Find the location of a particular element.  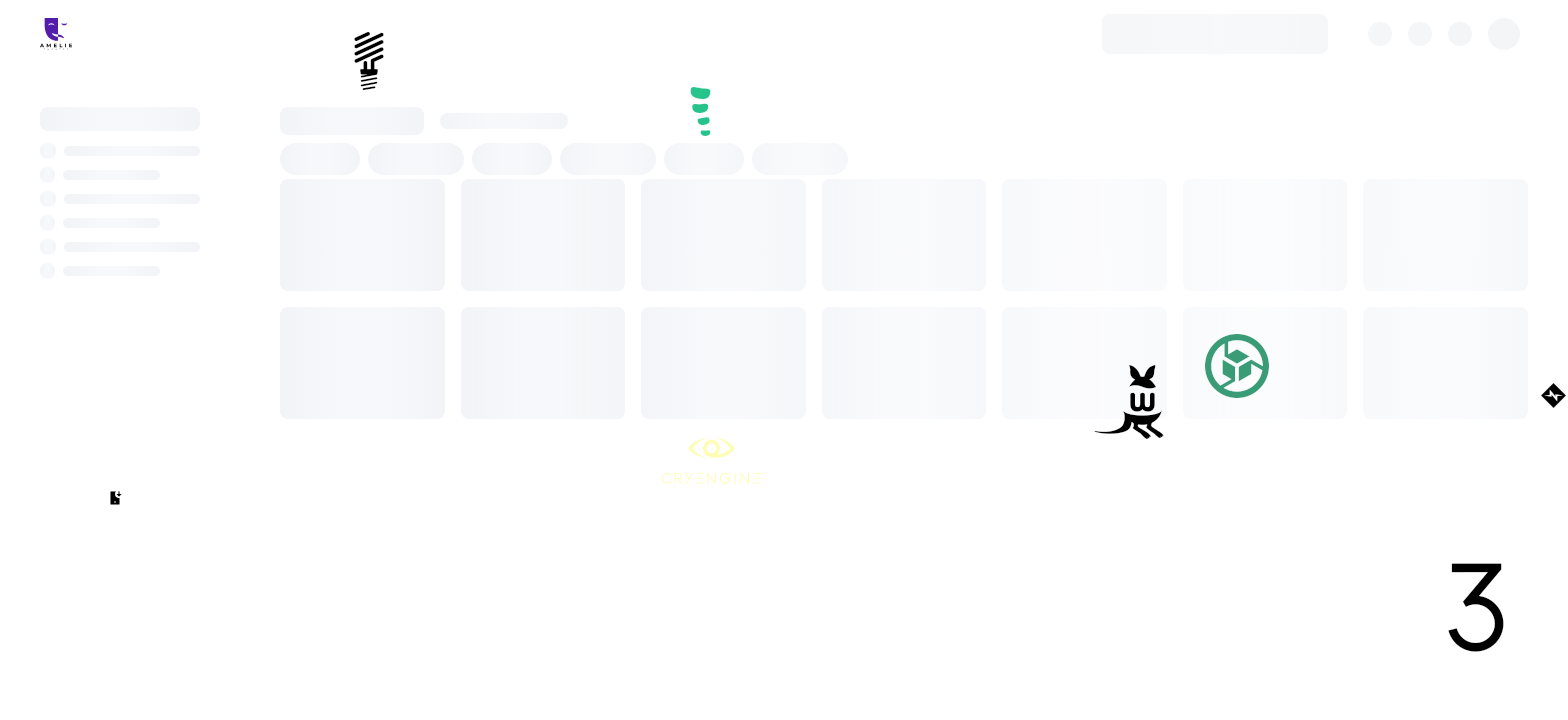

visit the CryEngine website or documentation is located at coordinates (713, 460).